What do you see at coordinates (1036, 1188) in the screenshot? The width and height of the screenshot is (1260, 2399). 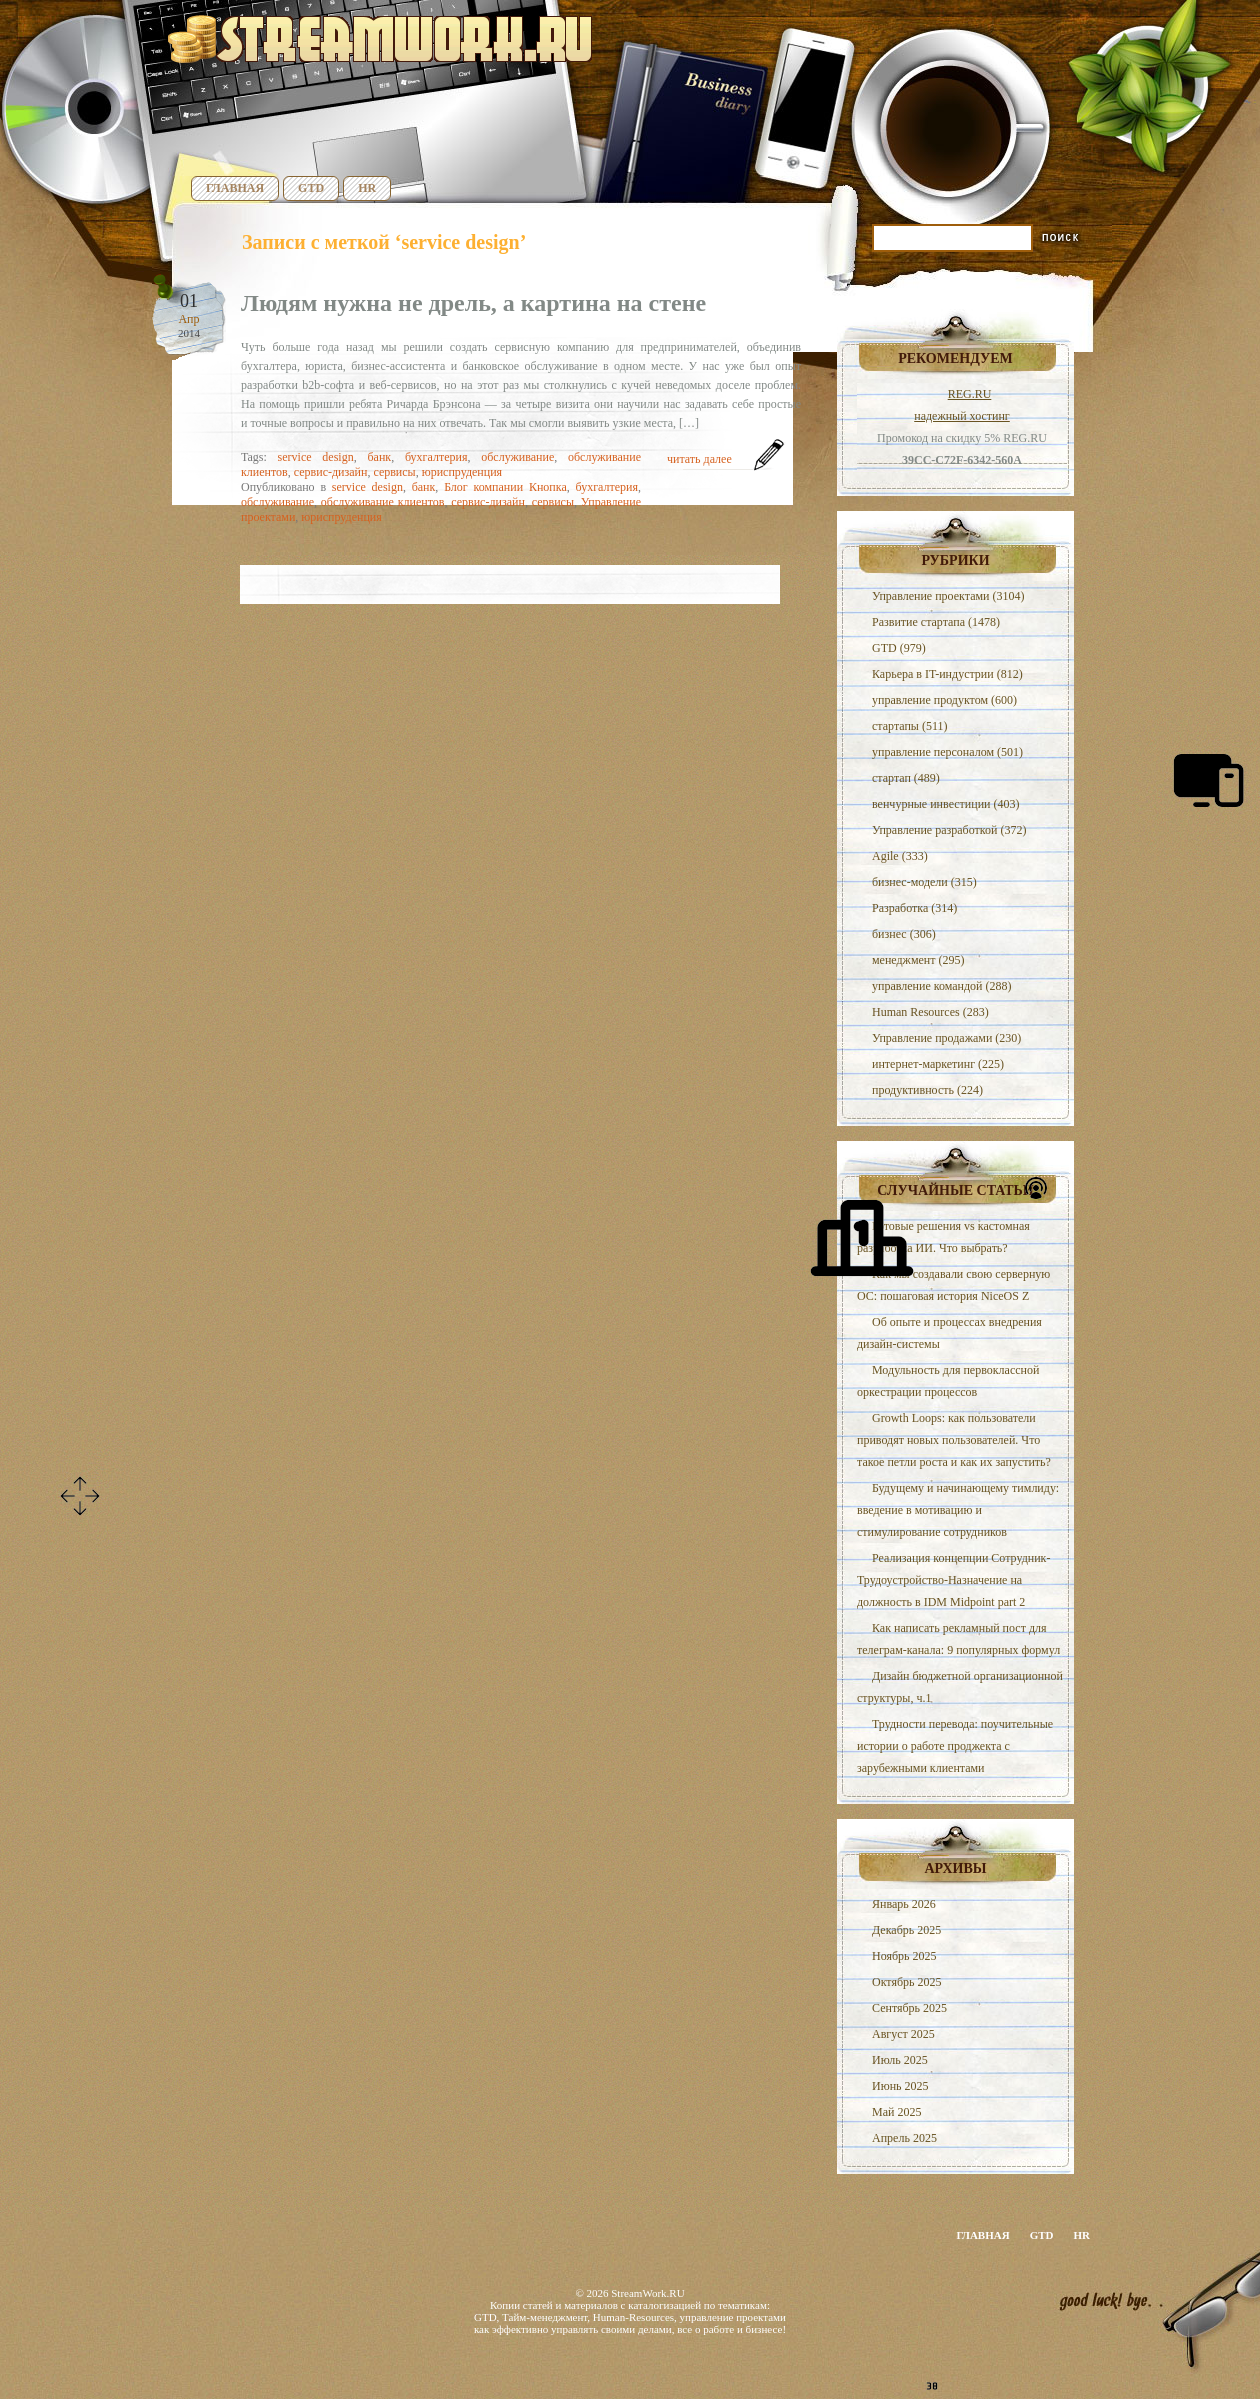 I see `join a stage channel for live audio broadcasts` at bounding box center [1036, 1188].